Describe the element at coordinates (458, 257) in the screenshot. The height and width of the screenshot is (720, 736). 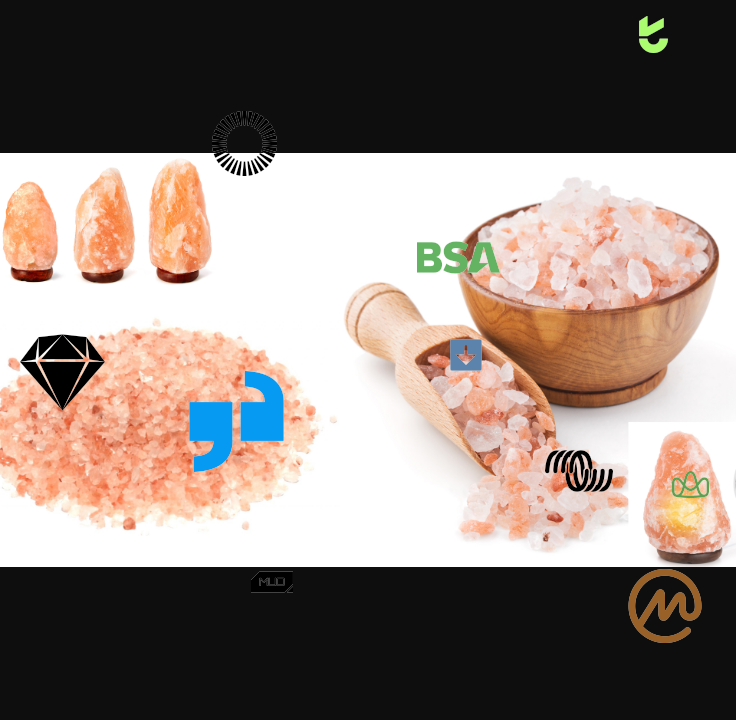
I see `buysellads company logo` at that location.